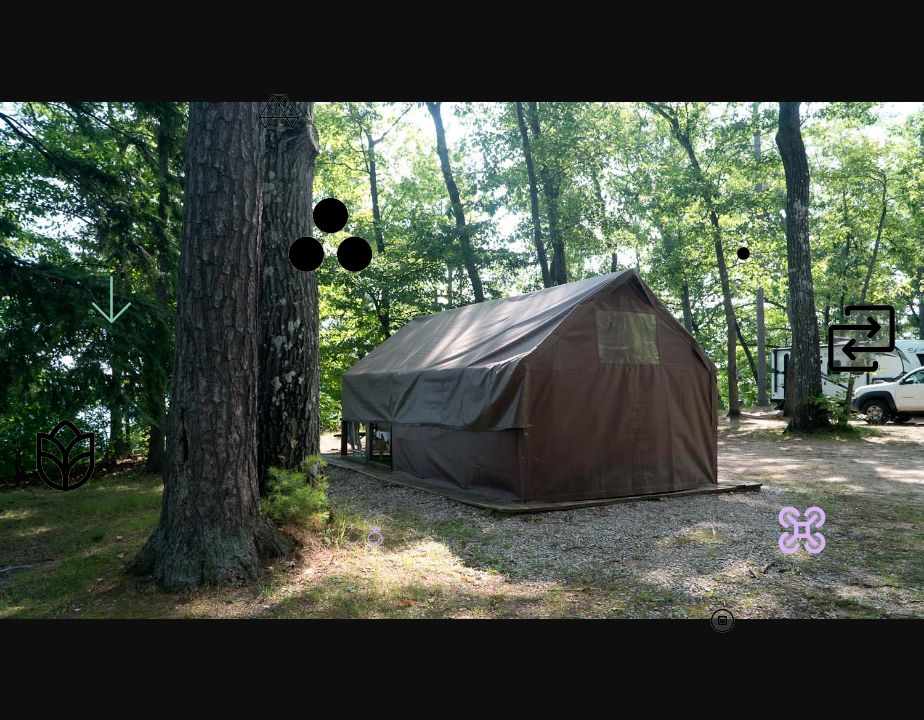 This screenshot has height=720, width=924. Describe the element at coordinates (375, 537) in the screenshot. I see `indicates citrus or orange flavor option` at that location.